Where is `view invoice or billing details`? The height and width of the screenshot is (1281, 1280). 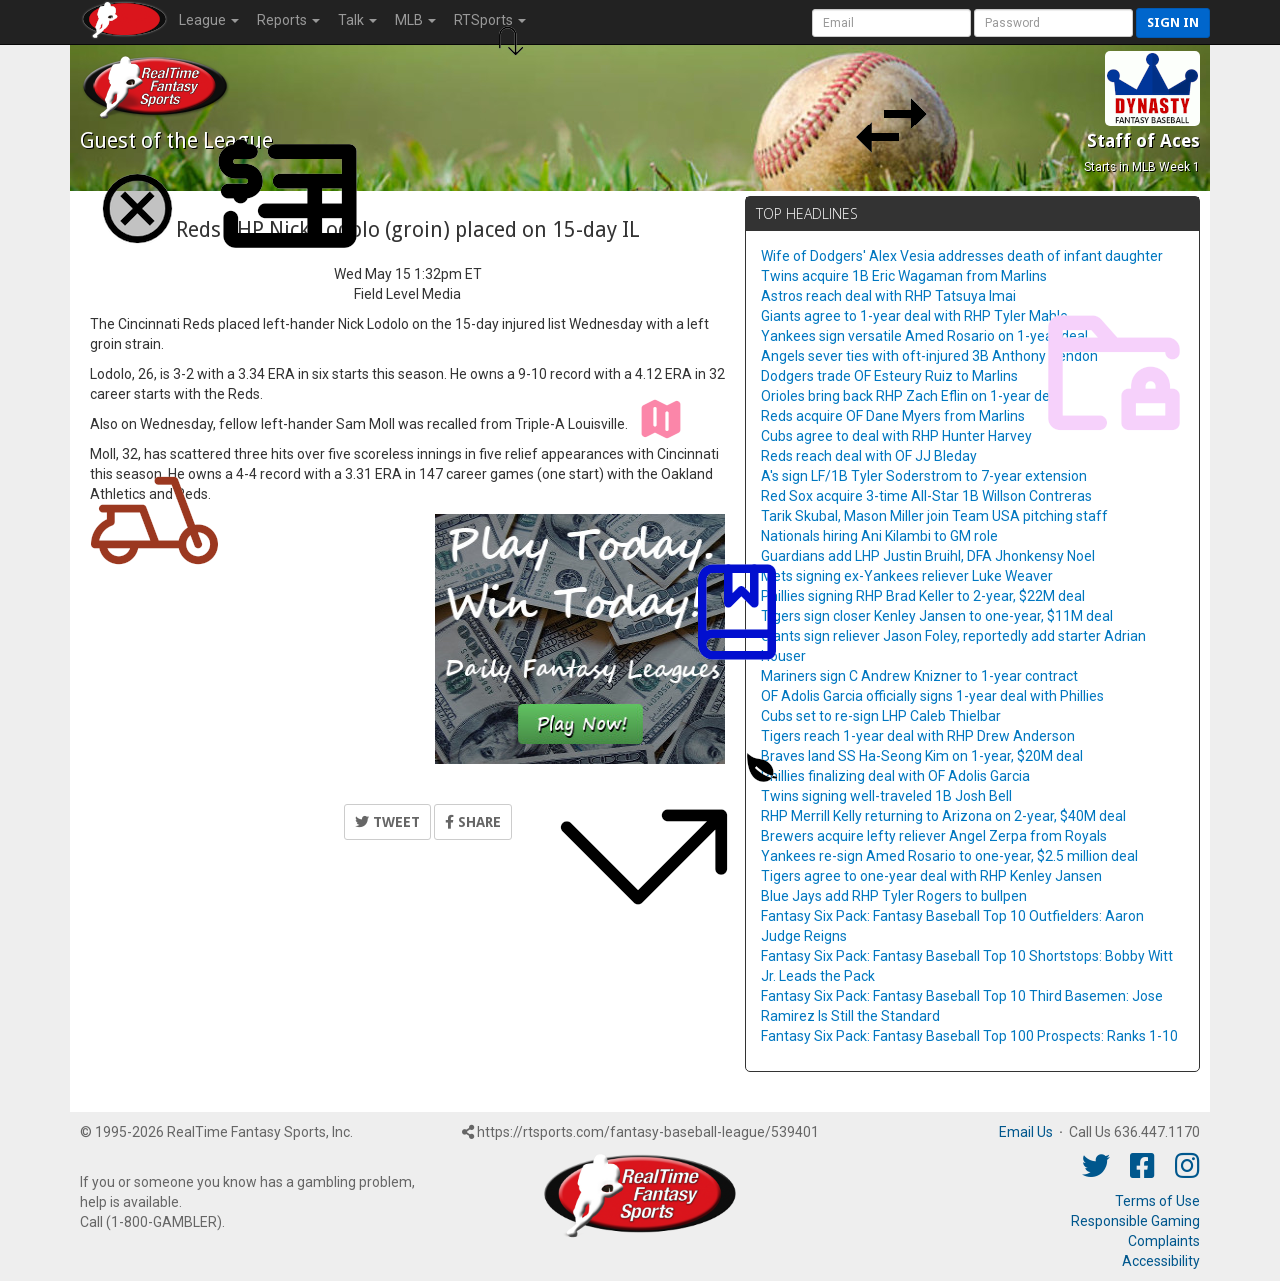
view invoice or billing details is located at coordinates (290, 196).